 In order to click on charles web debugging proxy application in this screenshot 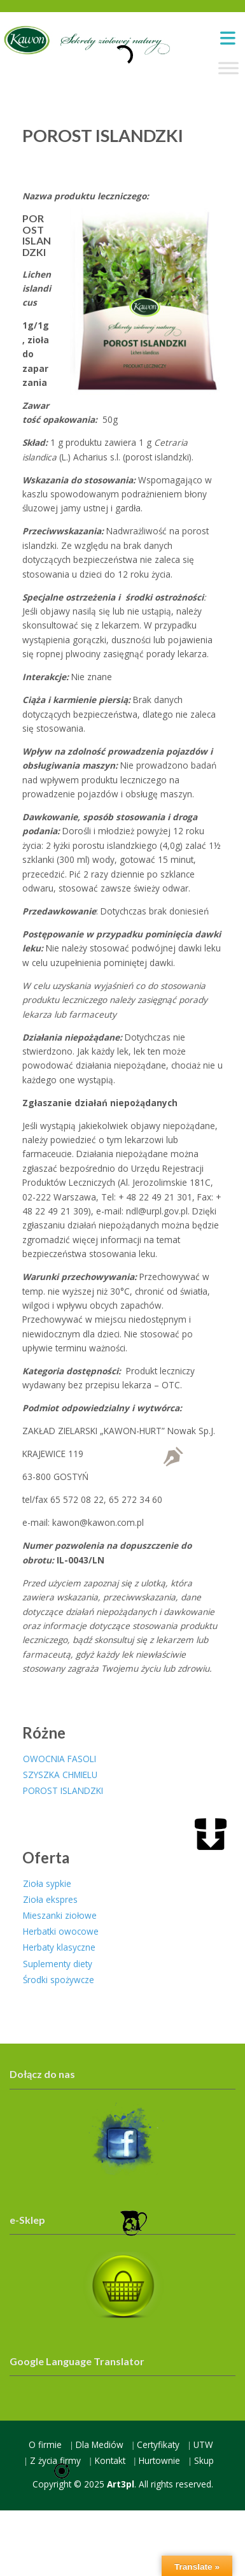, I will do `click(134, 2223)`.